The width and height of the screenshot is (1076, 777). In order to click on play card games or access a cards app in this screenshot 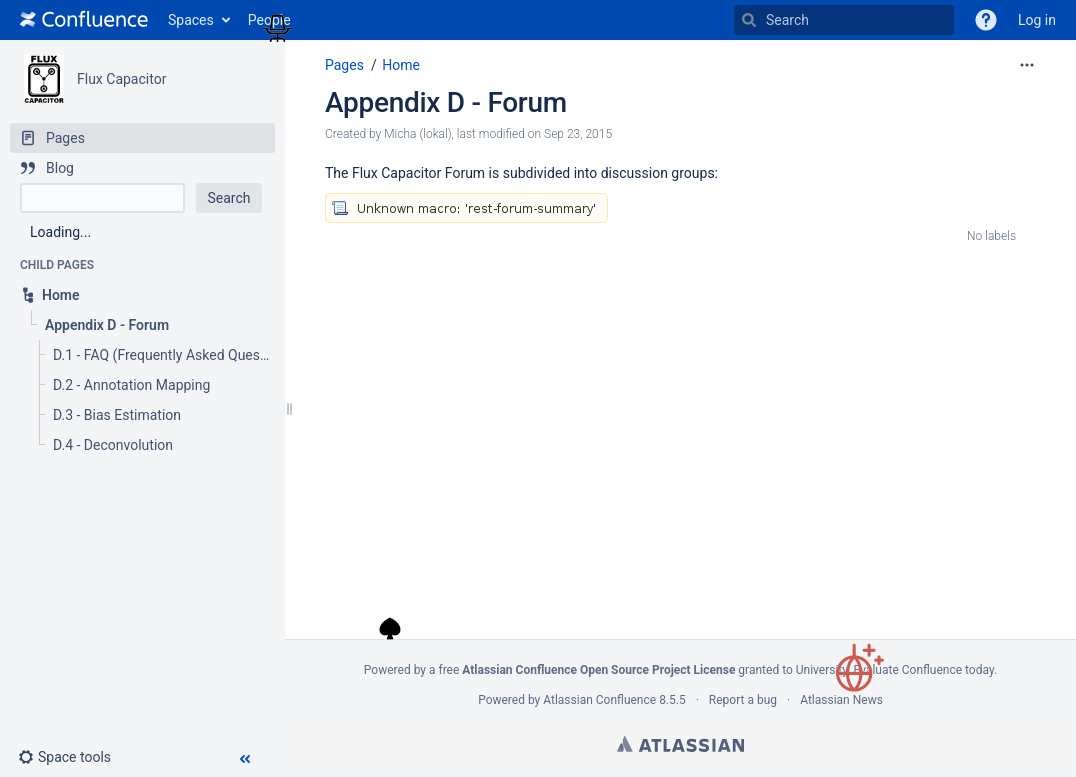, I will do `click(390, 629)`.